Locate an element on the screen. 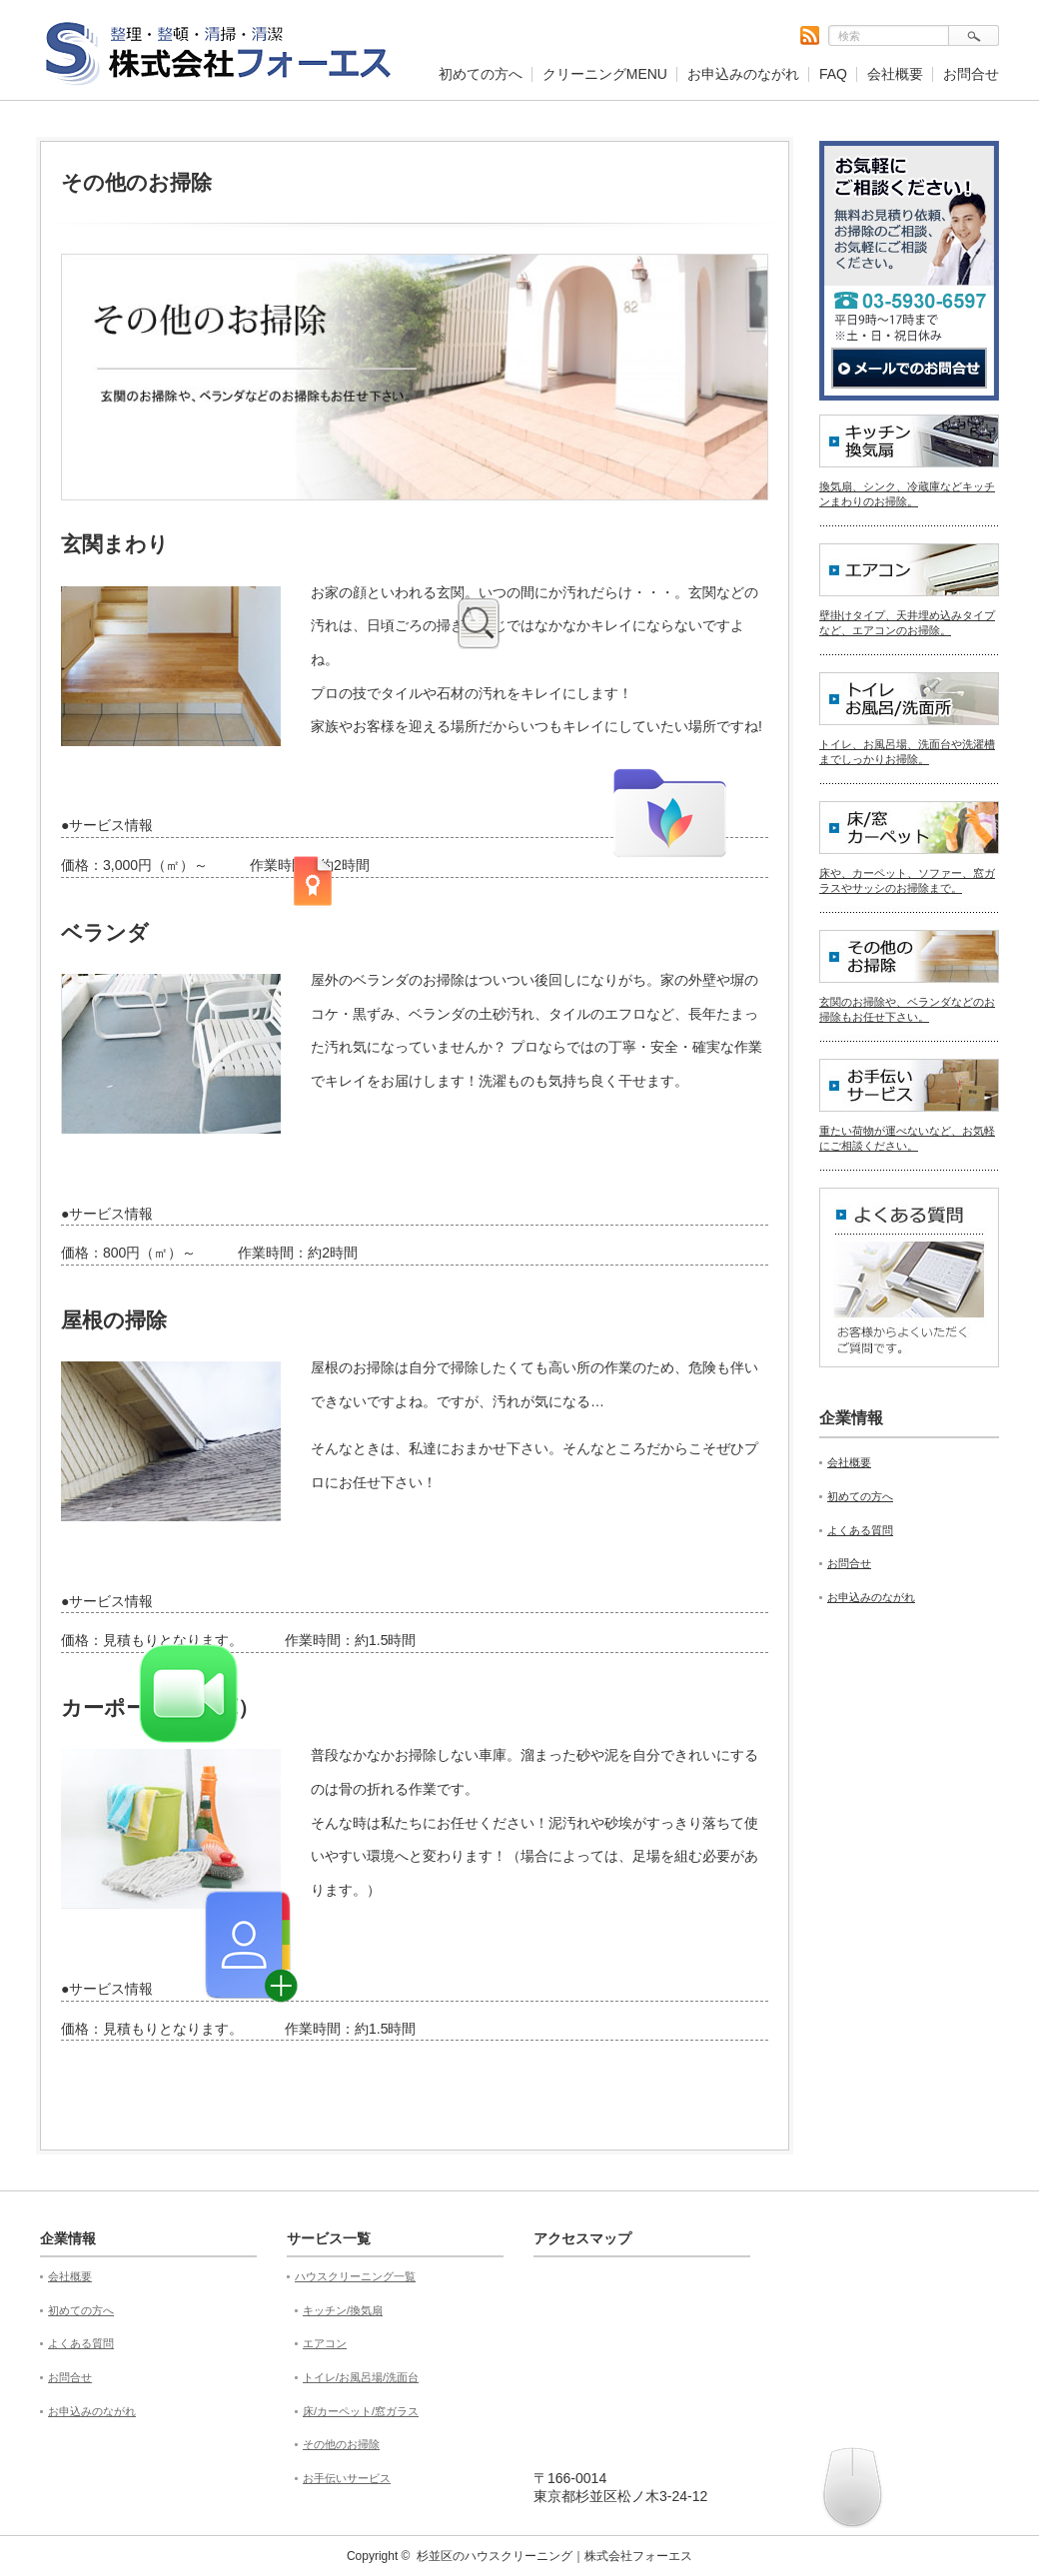  a certificate or credential file is located at coordinates (313, 881).